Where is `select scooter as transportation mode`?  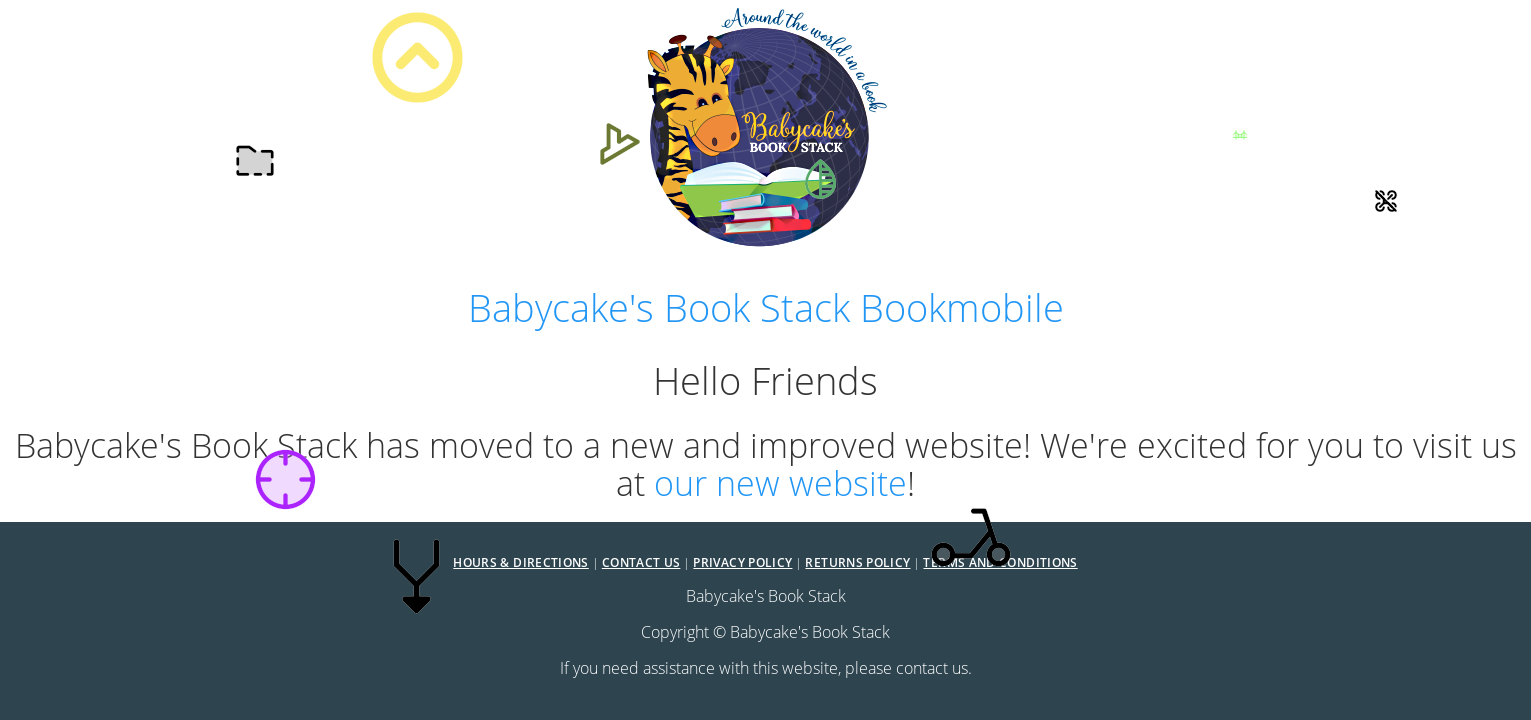
select scooter as transportation mode is located at coordinates (971, 540).